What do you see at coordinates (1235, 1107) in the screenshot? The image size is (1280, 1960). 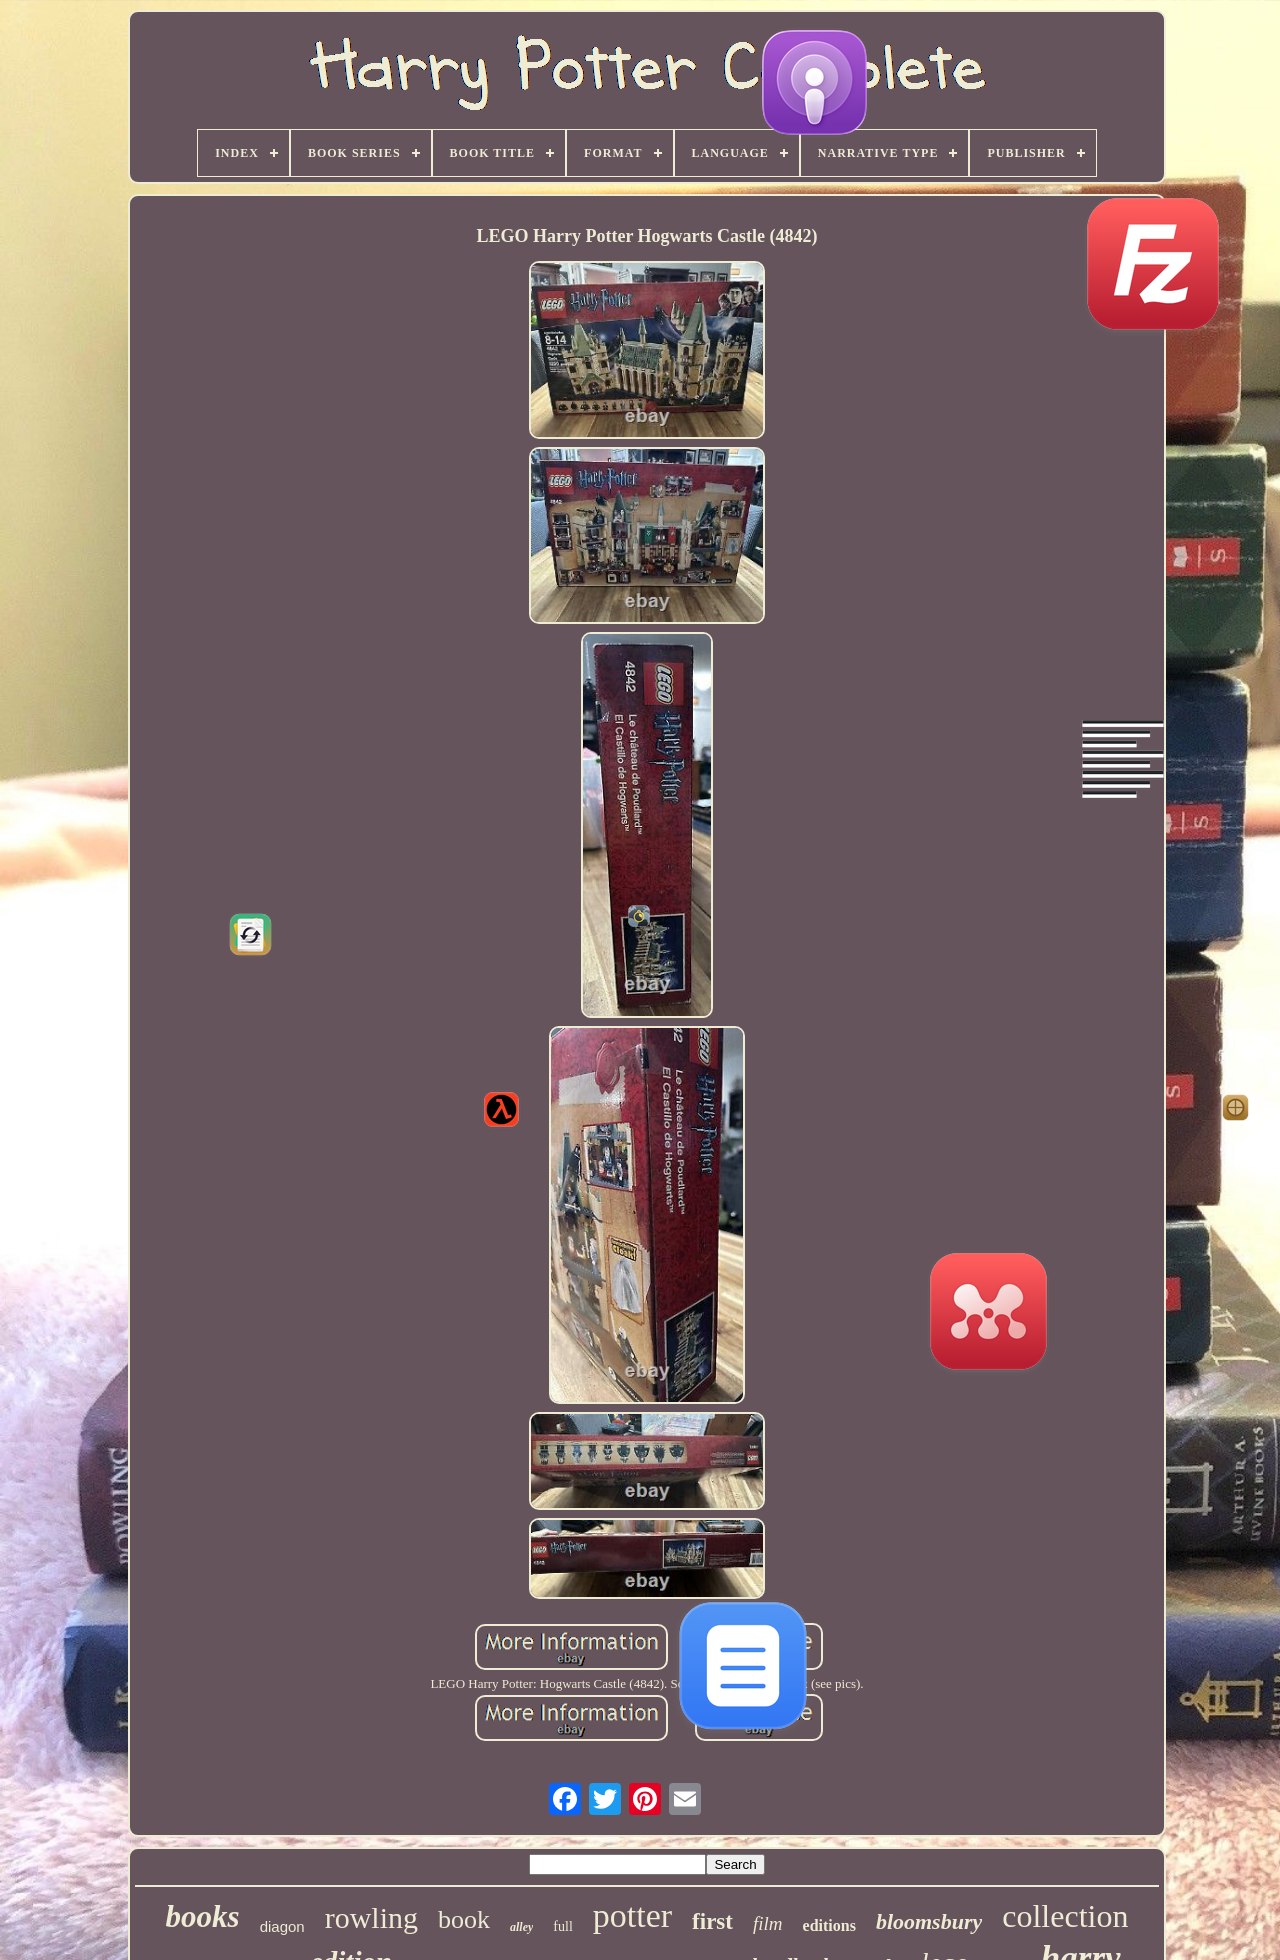 I see `launch 0 A.D. strategy game` at bounding box center [1235, 1107].